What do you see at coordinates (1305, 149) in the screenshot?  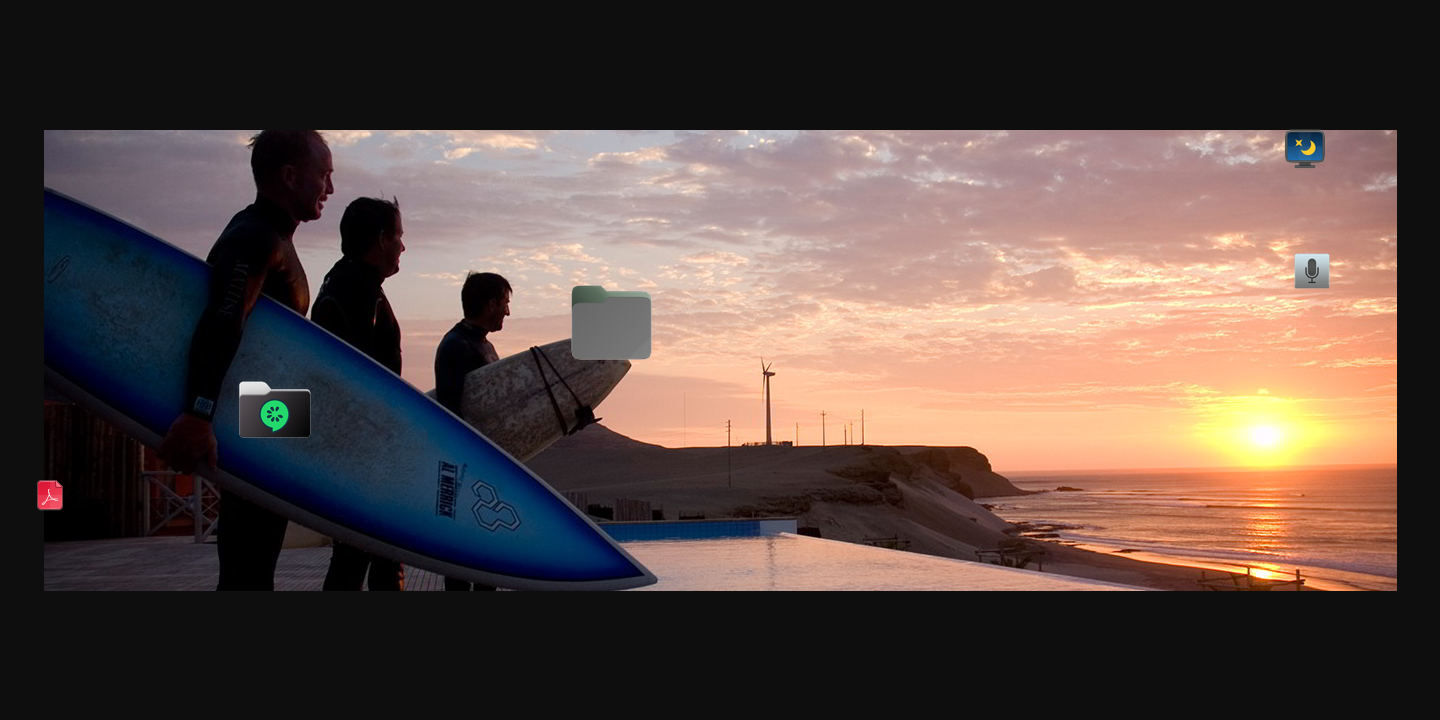 I see `access screensaver settings` at bounding box center [1305, 149].